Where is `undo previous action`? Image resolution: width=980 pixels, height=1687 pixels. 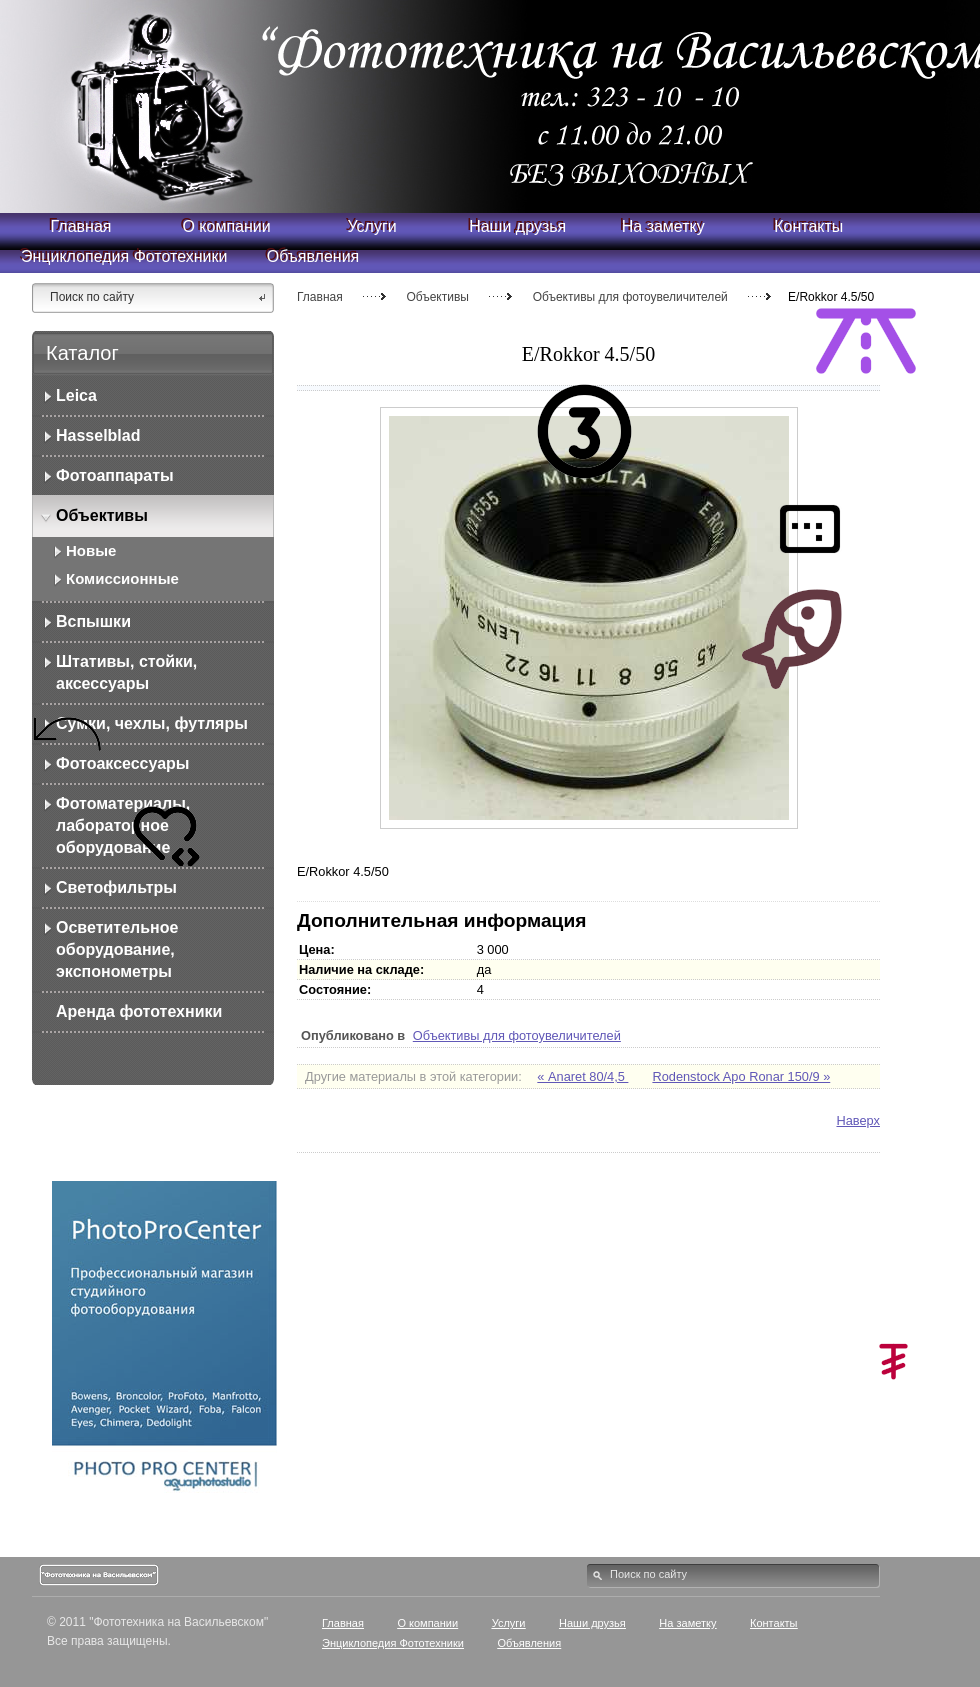 undo previous action is located at coordinates (68, 731).